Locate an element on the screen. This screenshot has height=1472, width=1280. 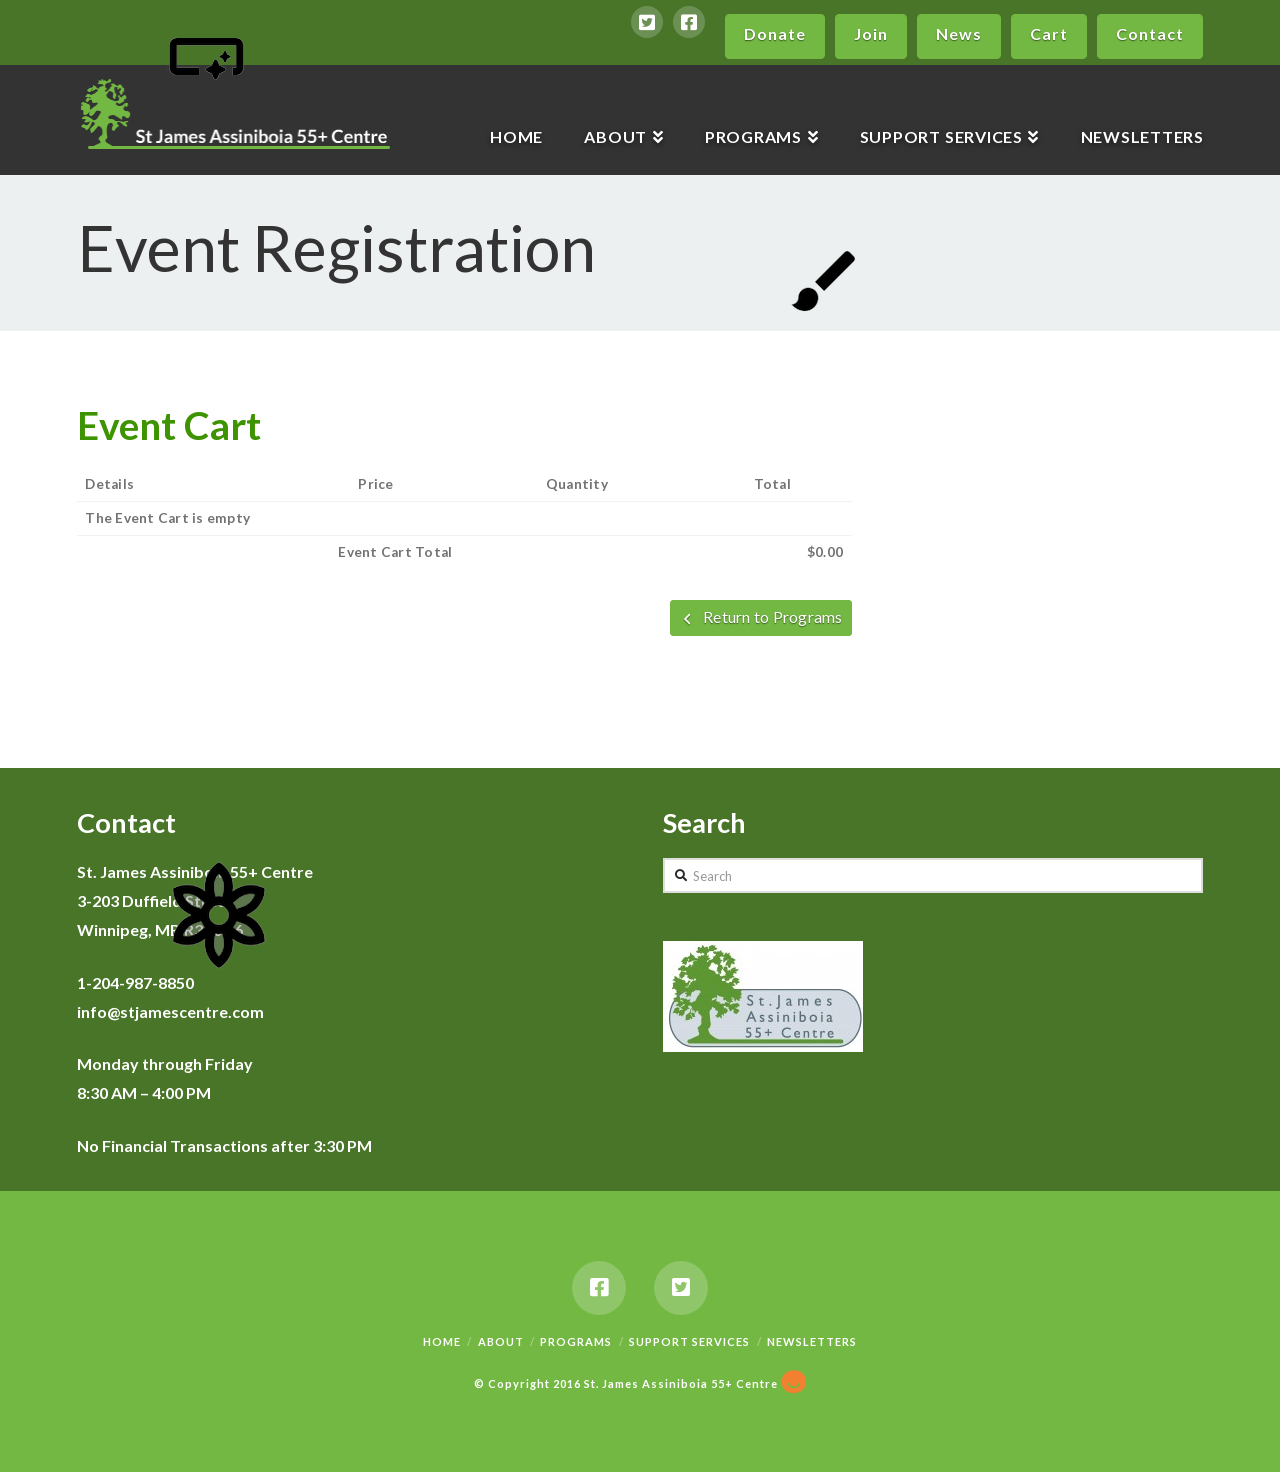
apply a vintage or retro photo filter is located at coordinates (219, 915).